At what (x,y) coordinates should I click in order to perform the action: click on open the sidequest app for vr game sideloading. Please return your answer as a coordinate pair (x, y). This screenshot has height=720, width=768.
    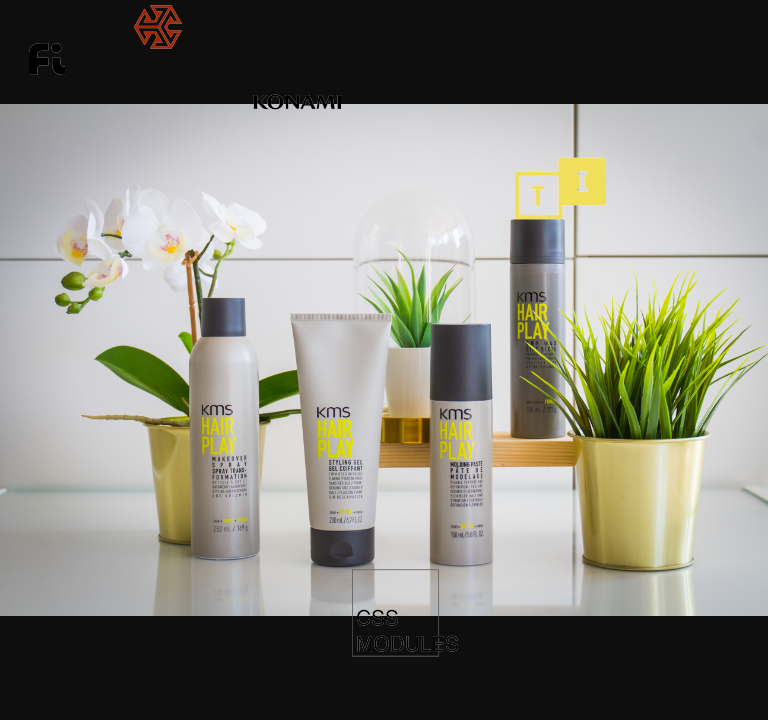
    Looking at the image, I should click on (158, 27).